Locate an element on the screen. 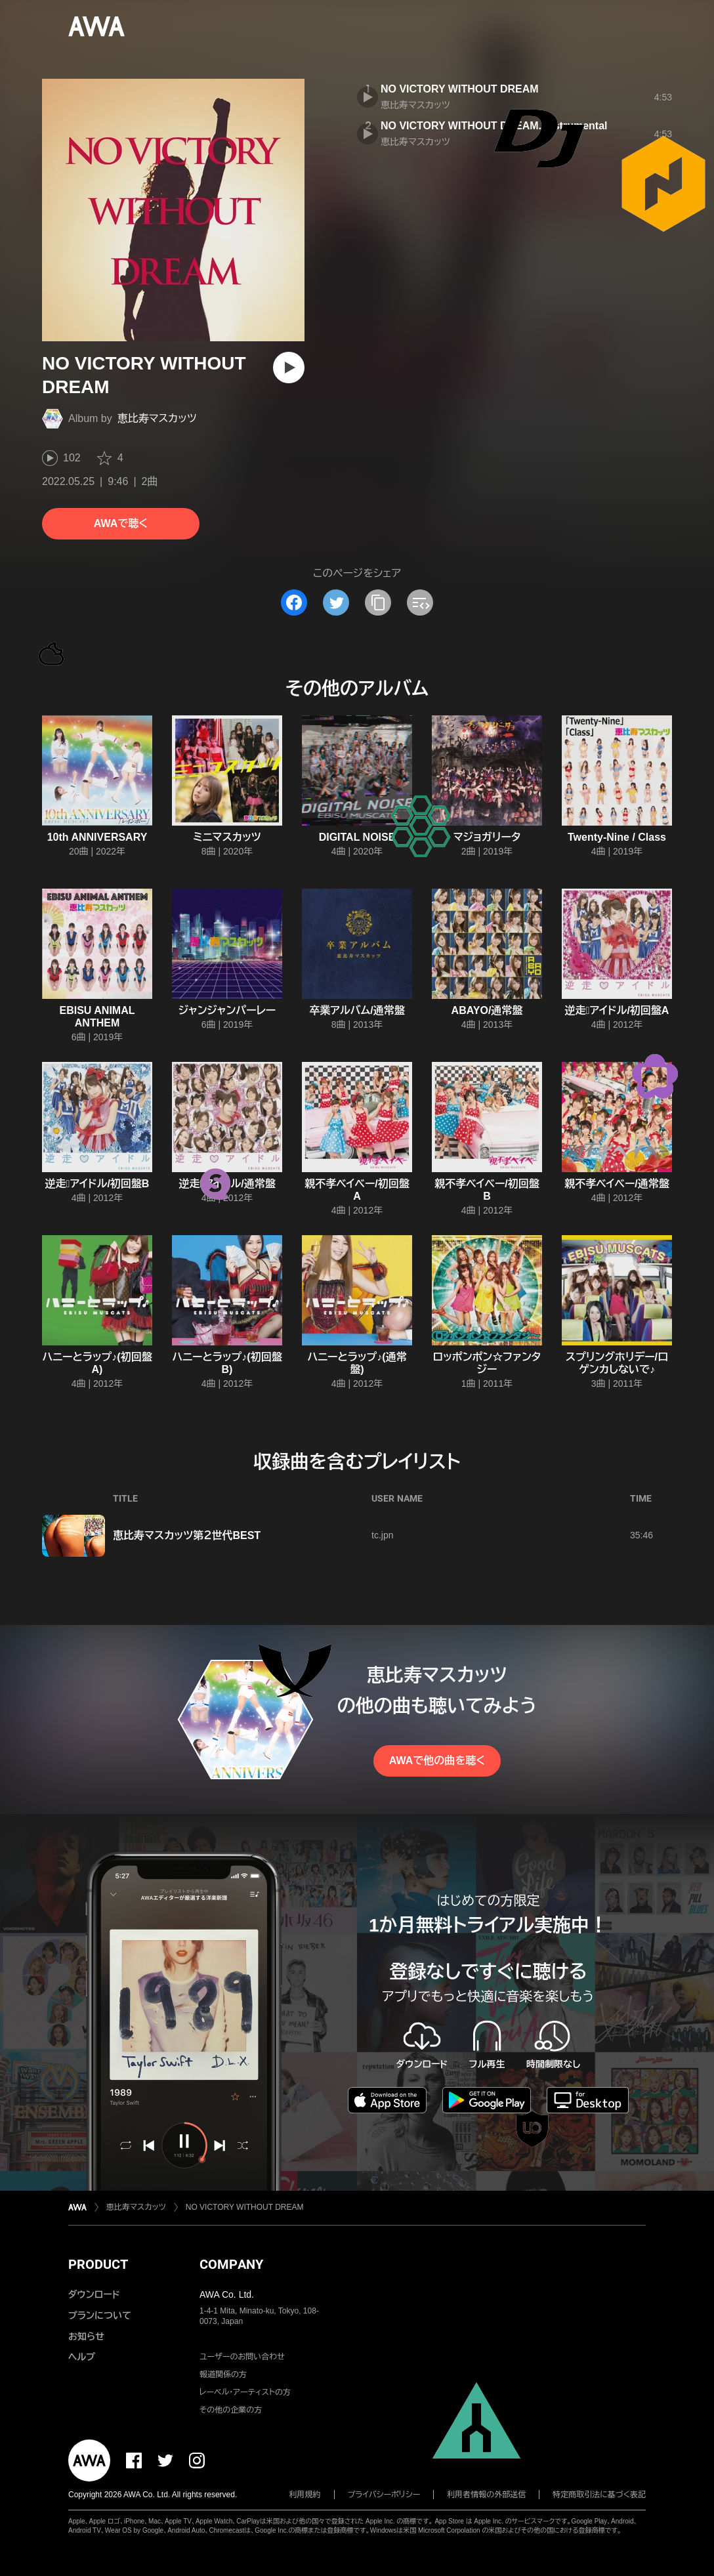  HashiCorp Nomad application logo is located at coordinates (663, 184).